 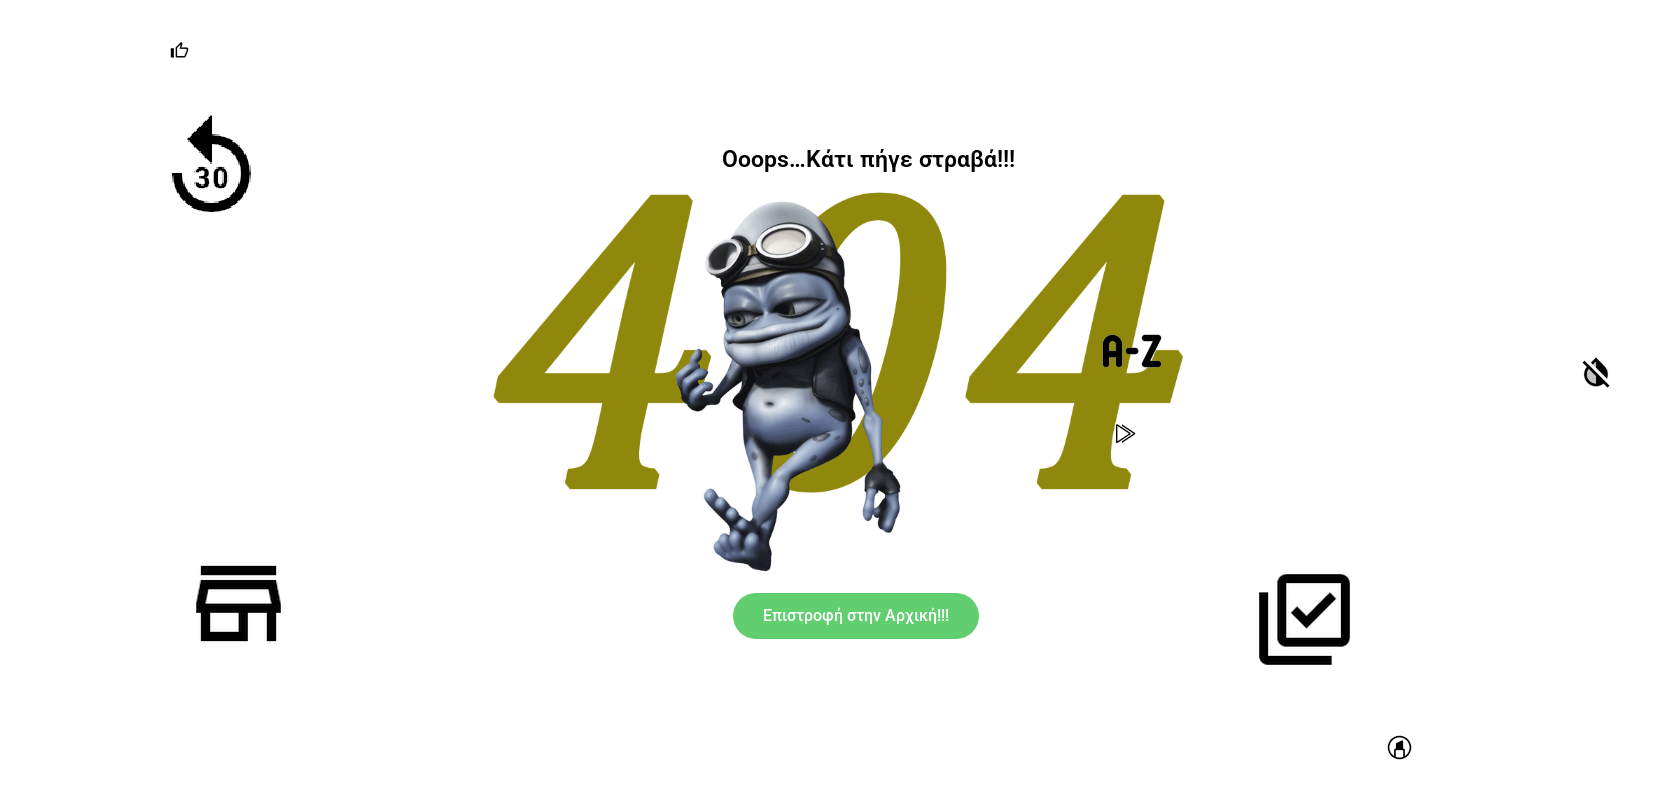 What do you see at coordinates (1304, 619) in the screenshot?
I see `item successfully added to library` at bounding box center [1304, 619].